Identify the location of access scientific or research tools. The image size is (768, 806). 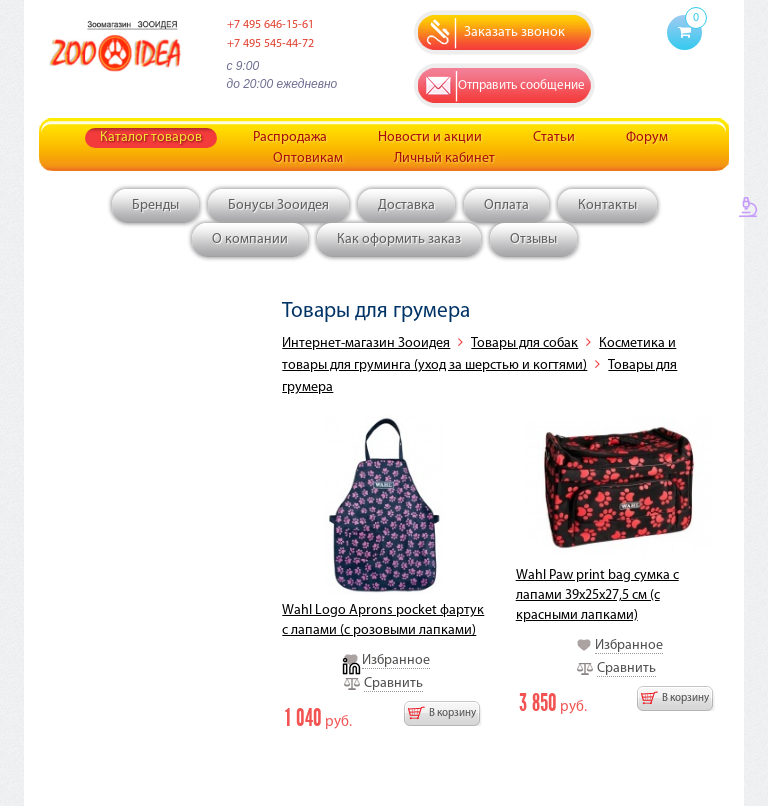
(748, 207).